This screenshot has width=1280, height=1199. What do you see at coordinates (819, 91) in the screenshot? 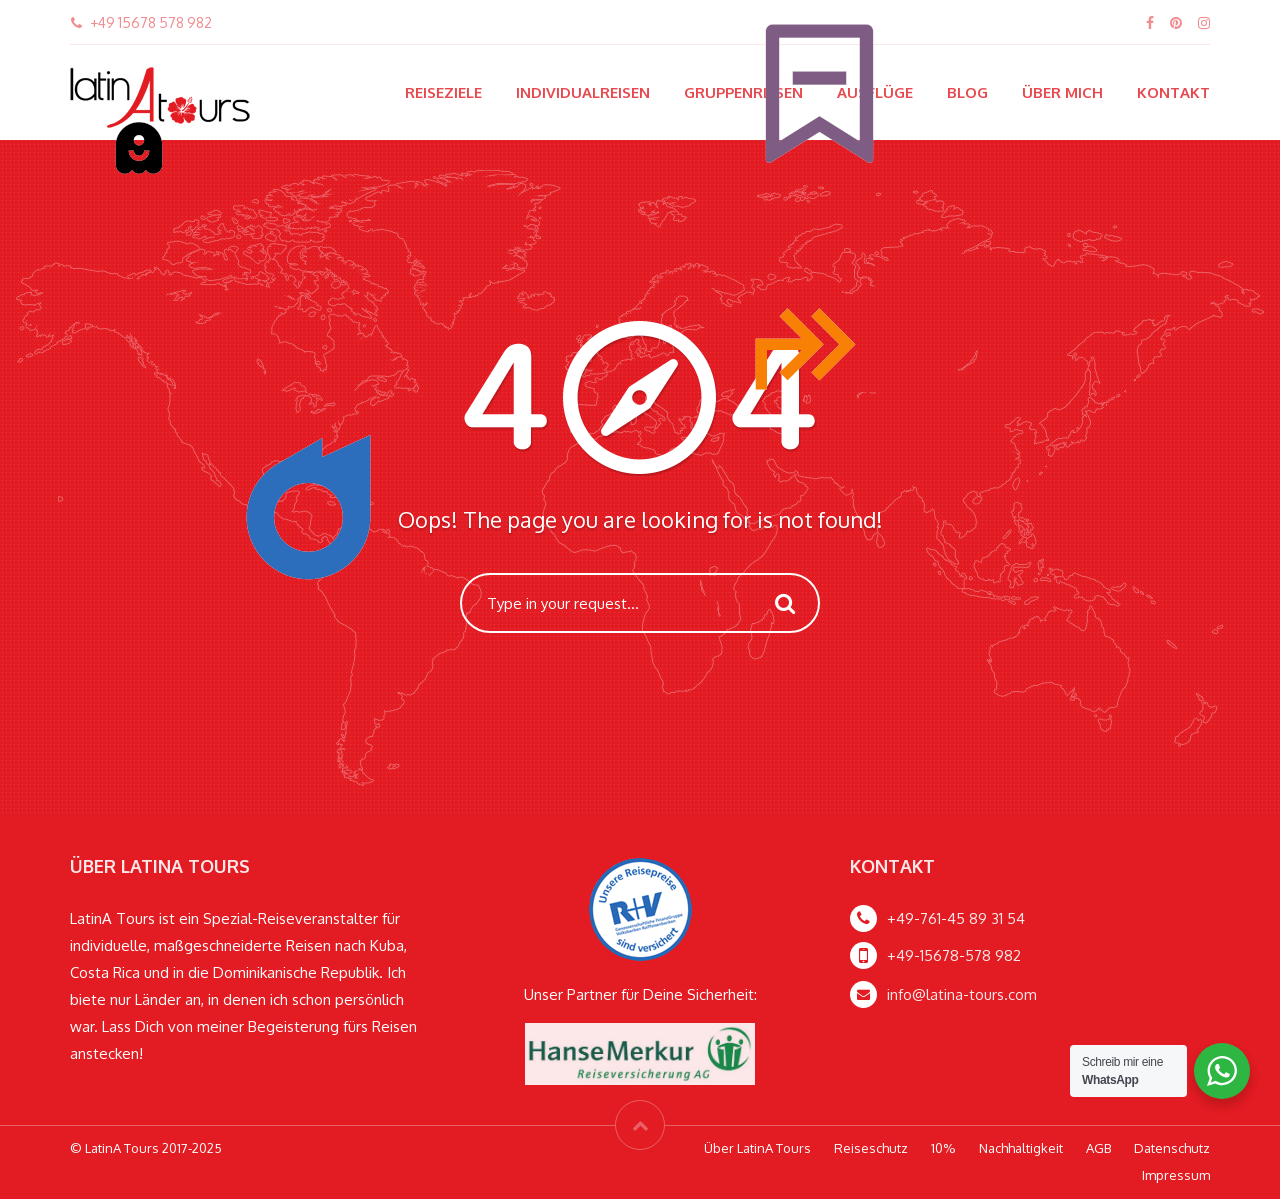
I see `bookmark this item` at bounding box center [819, 91].